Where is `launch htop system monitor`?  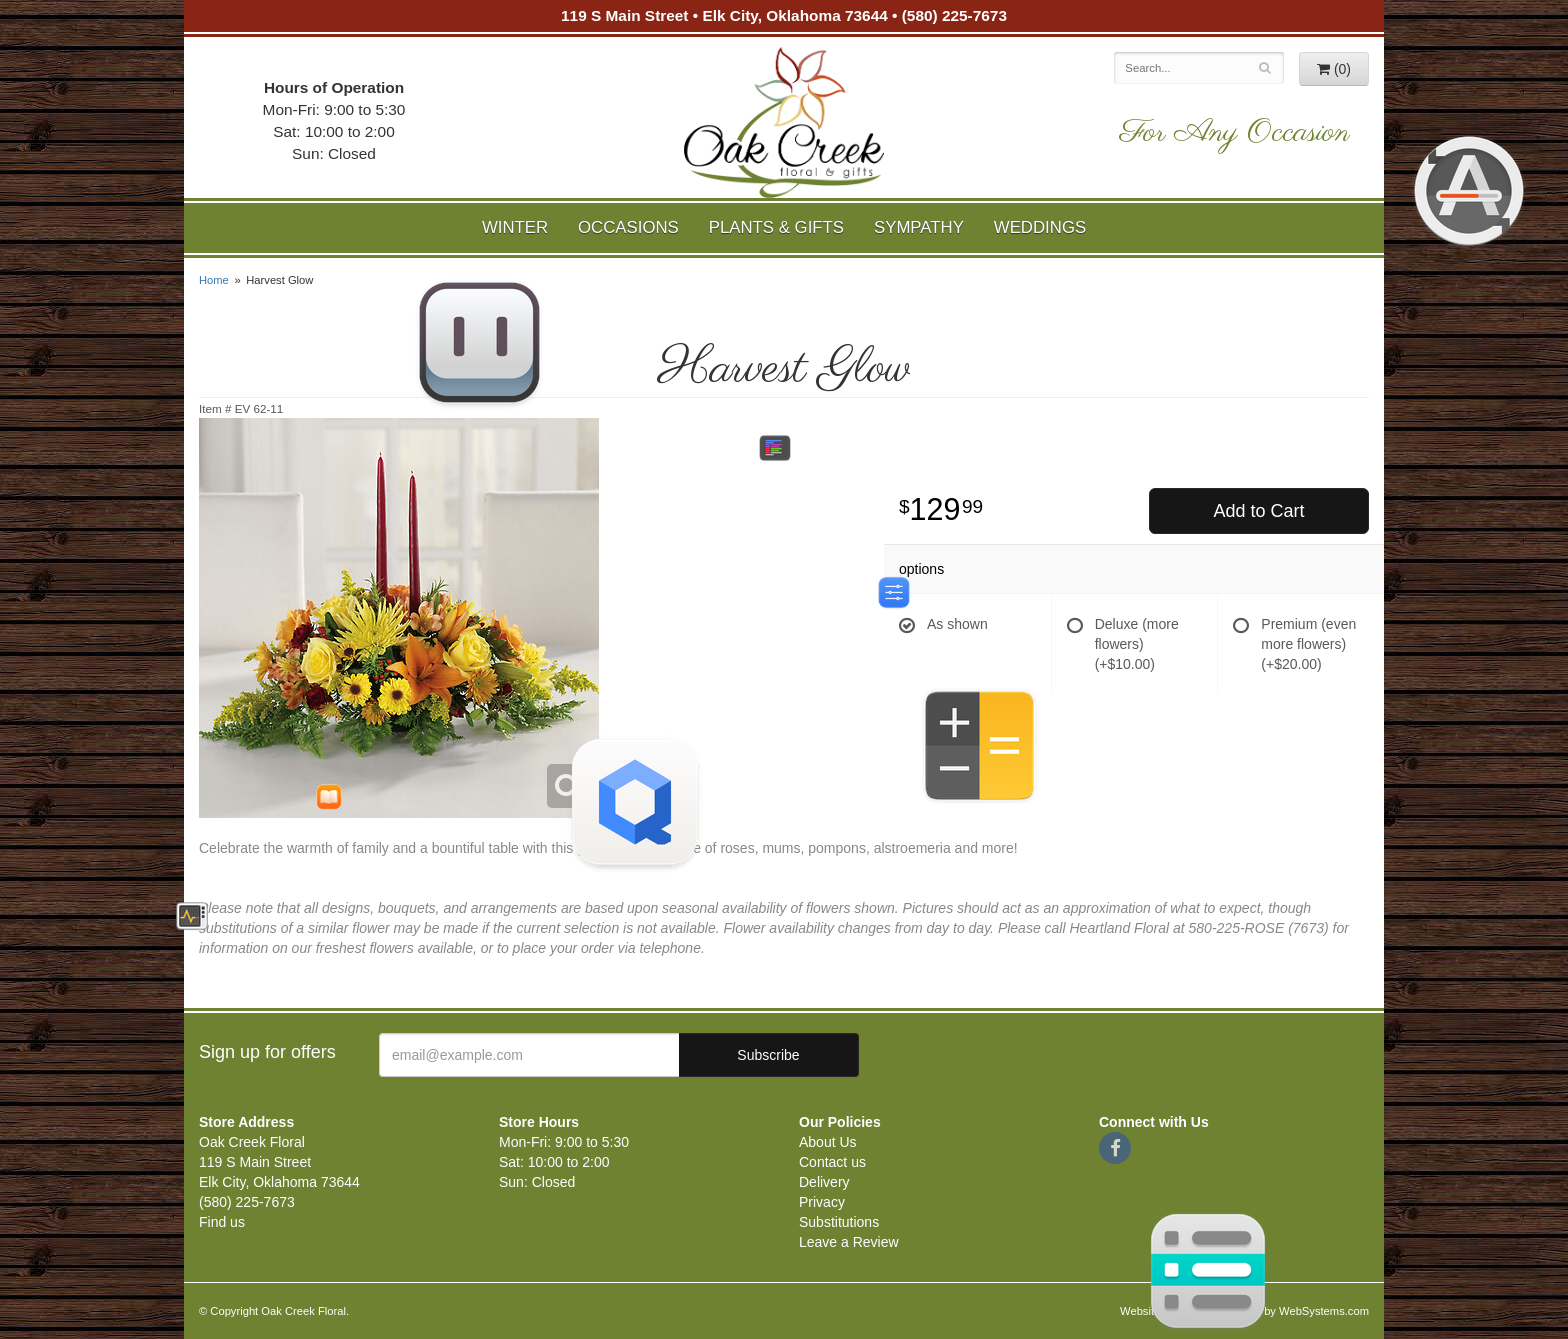 launch htop system monitor is located at coordinates (192, 916).